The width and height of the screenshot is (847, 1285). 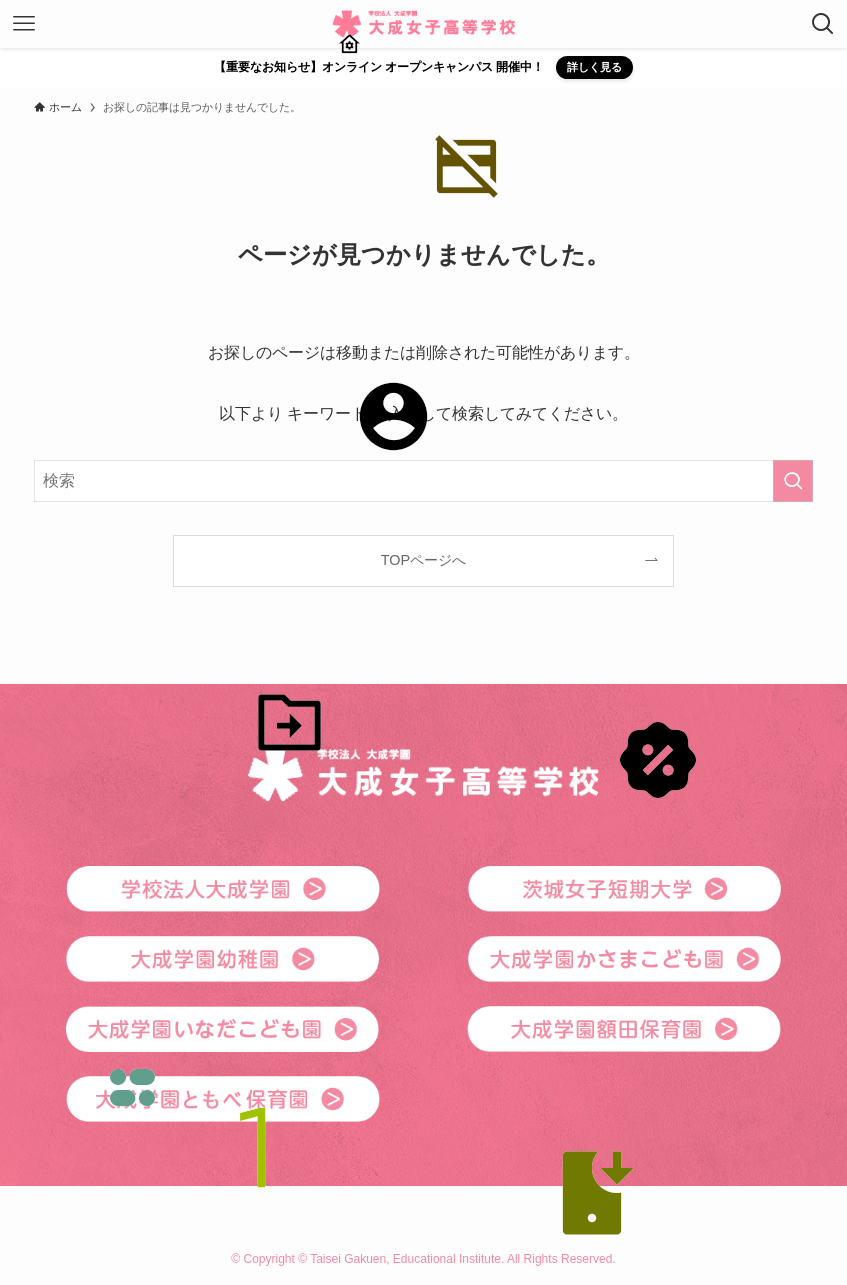 What do you see at coordinates (466, 166) in the screenshot?
I see `indicates no credit card required` at bounding box center [466, 166].